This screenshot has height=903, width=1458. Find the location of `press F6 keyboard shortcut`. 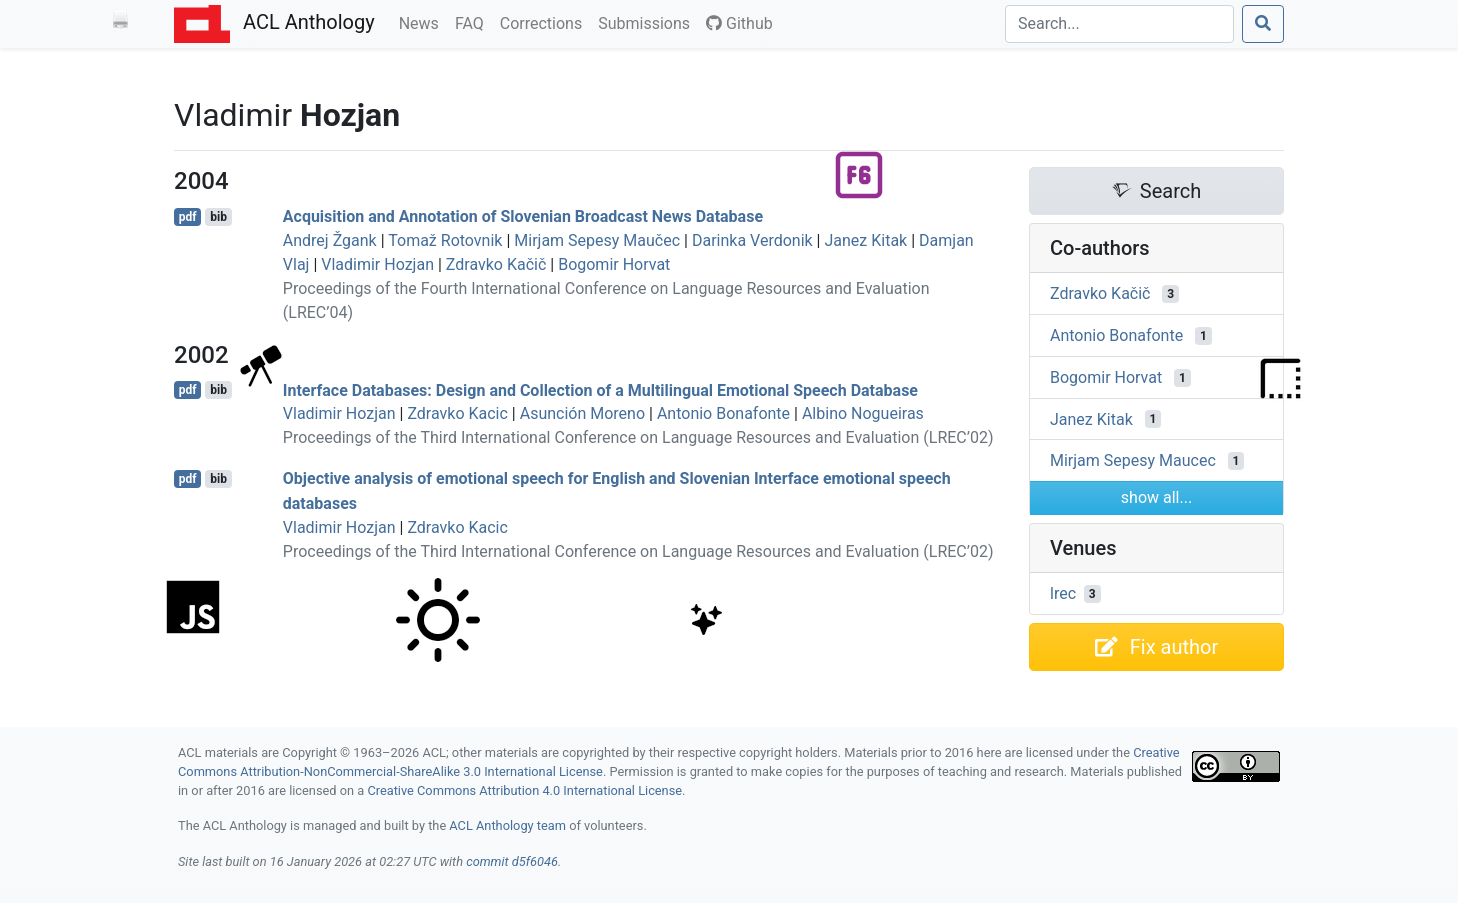

press F6 keyboard shortcut is located at coordinates (859, 175).